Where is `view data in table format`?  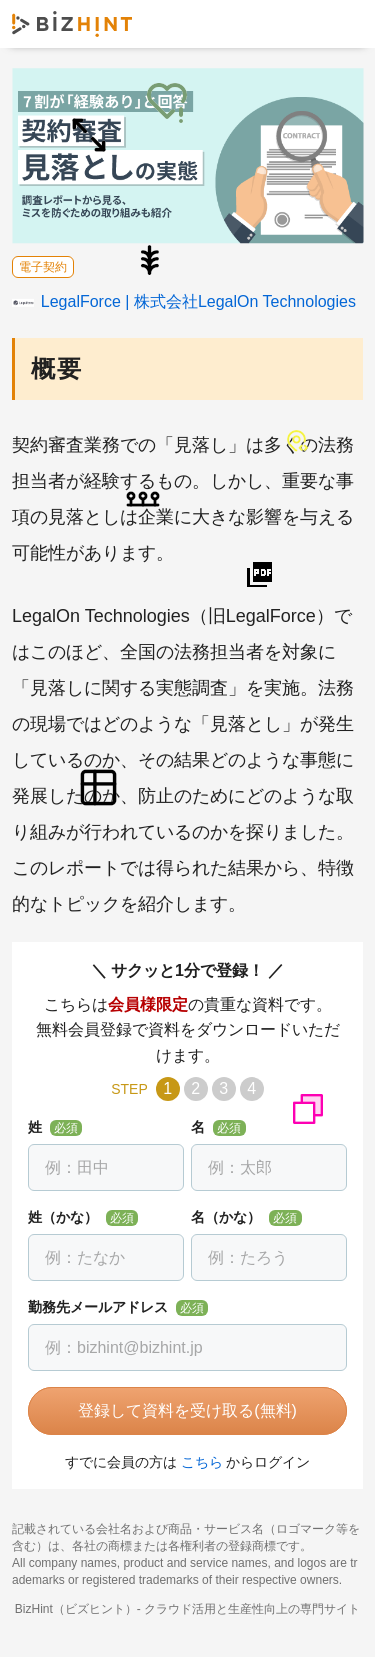
view data in table format is located at coordinates (98, 787).